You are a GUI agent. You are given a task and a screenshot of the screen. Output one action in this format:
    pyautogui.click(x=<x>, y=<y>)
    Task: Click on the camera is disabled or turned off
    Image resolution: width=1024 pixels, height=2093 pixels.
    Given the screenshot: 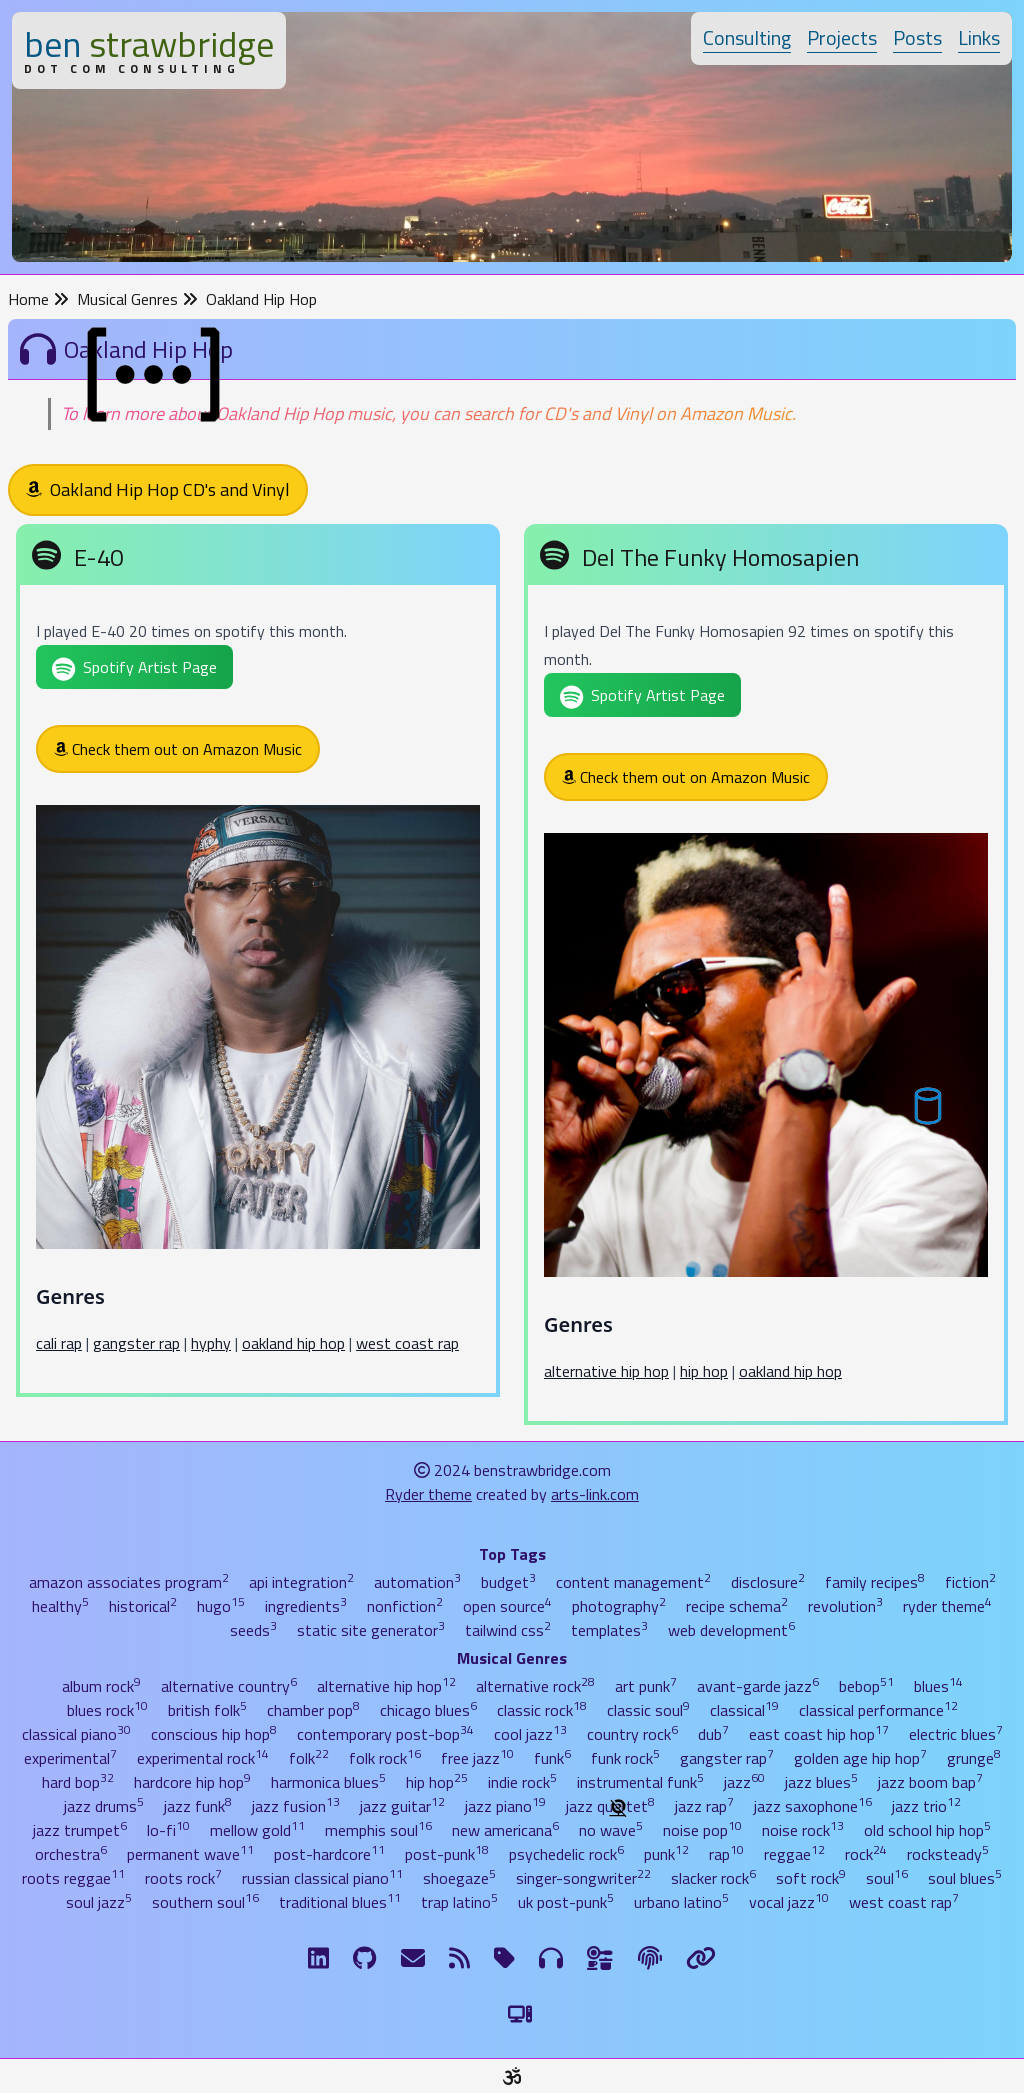 What is the action you would take?
    pyautogui.click(x=618, y=1808)
    